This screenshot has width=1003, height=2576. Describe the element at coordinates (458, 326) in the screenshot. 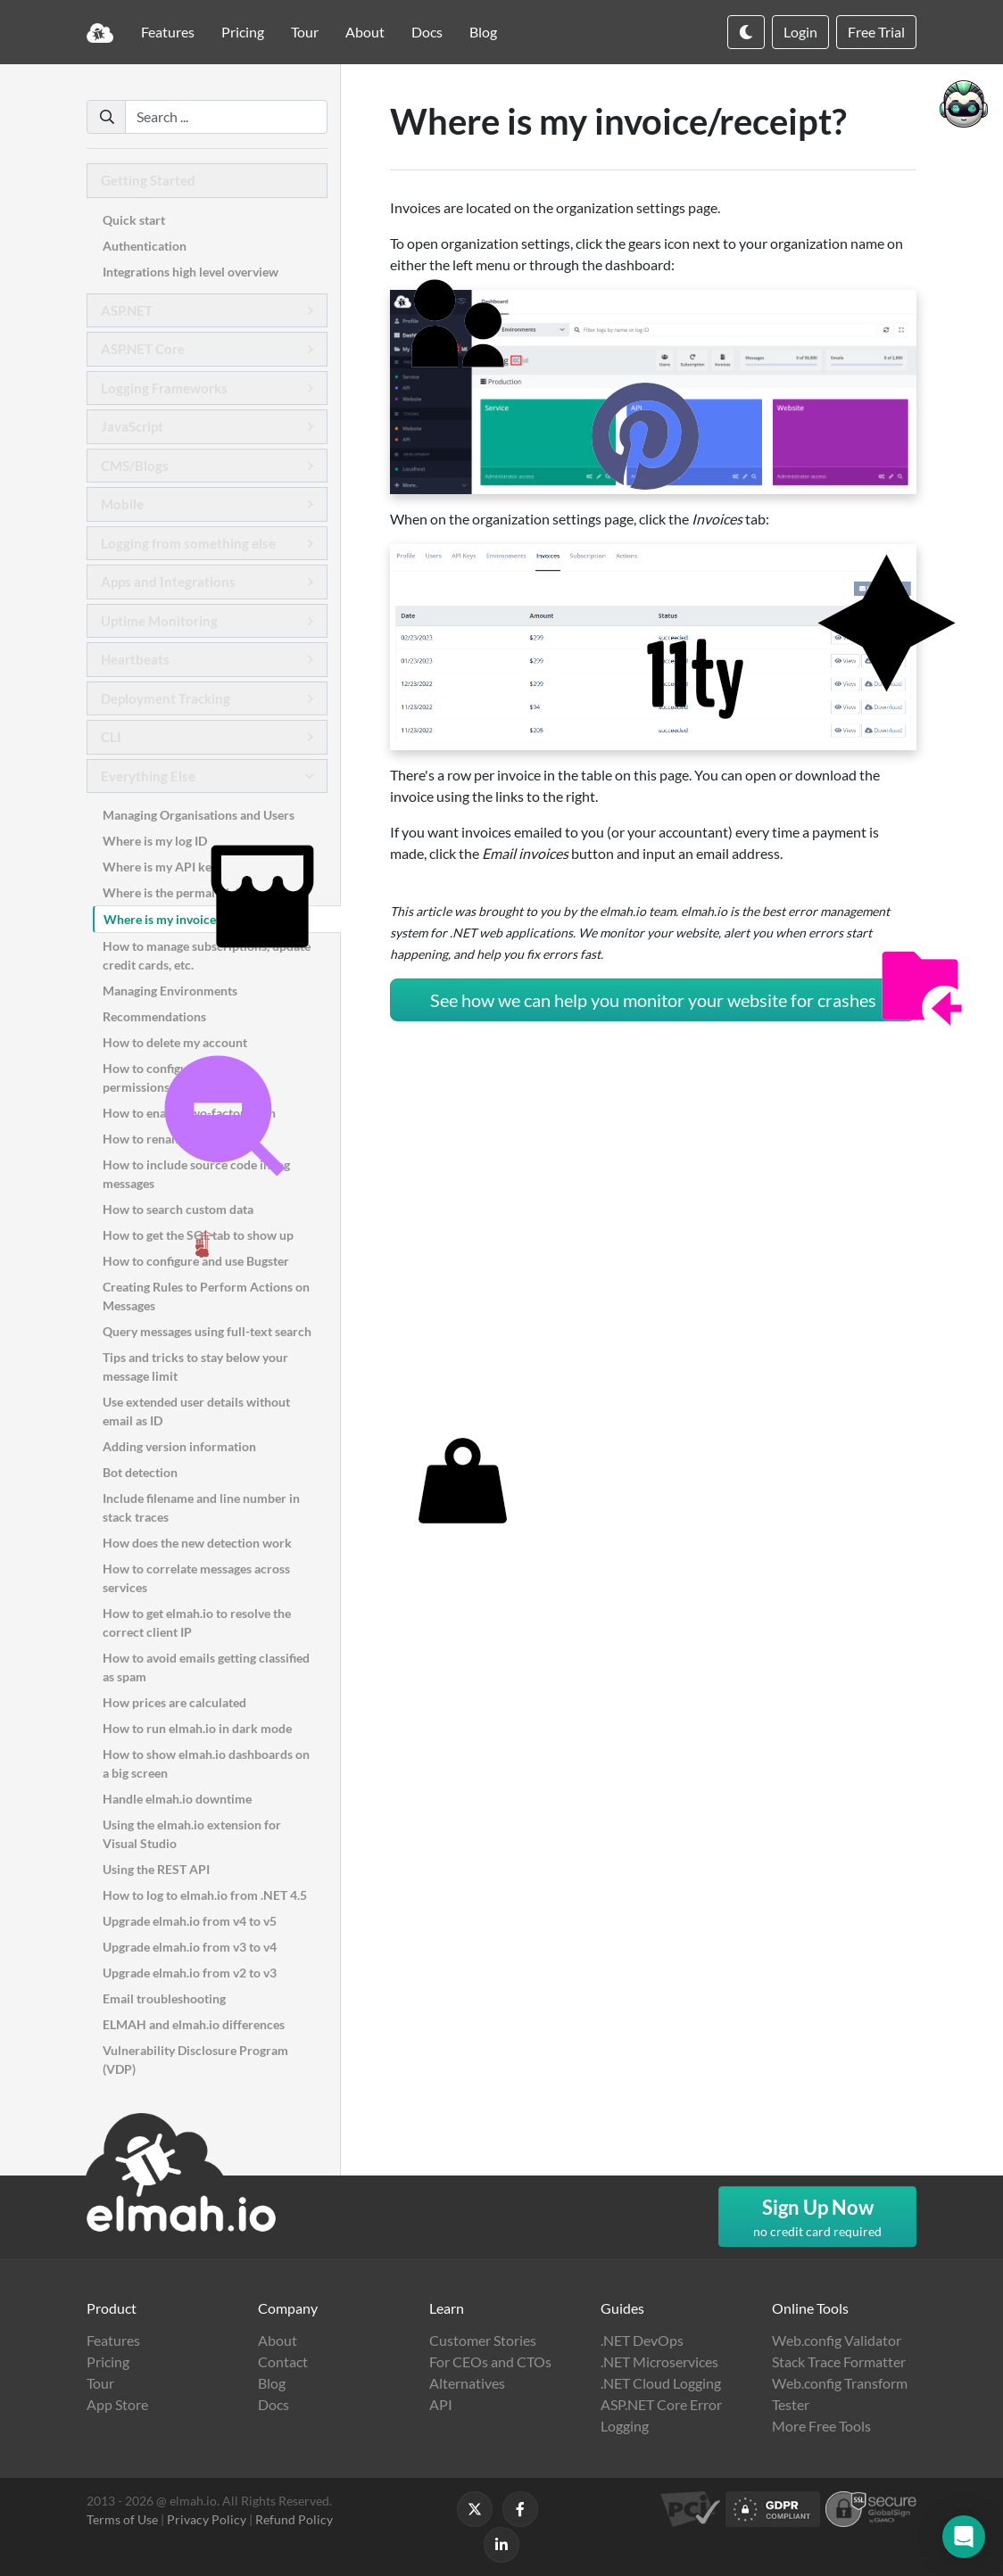

I see `view parent account or guardian profile` at that location.